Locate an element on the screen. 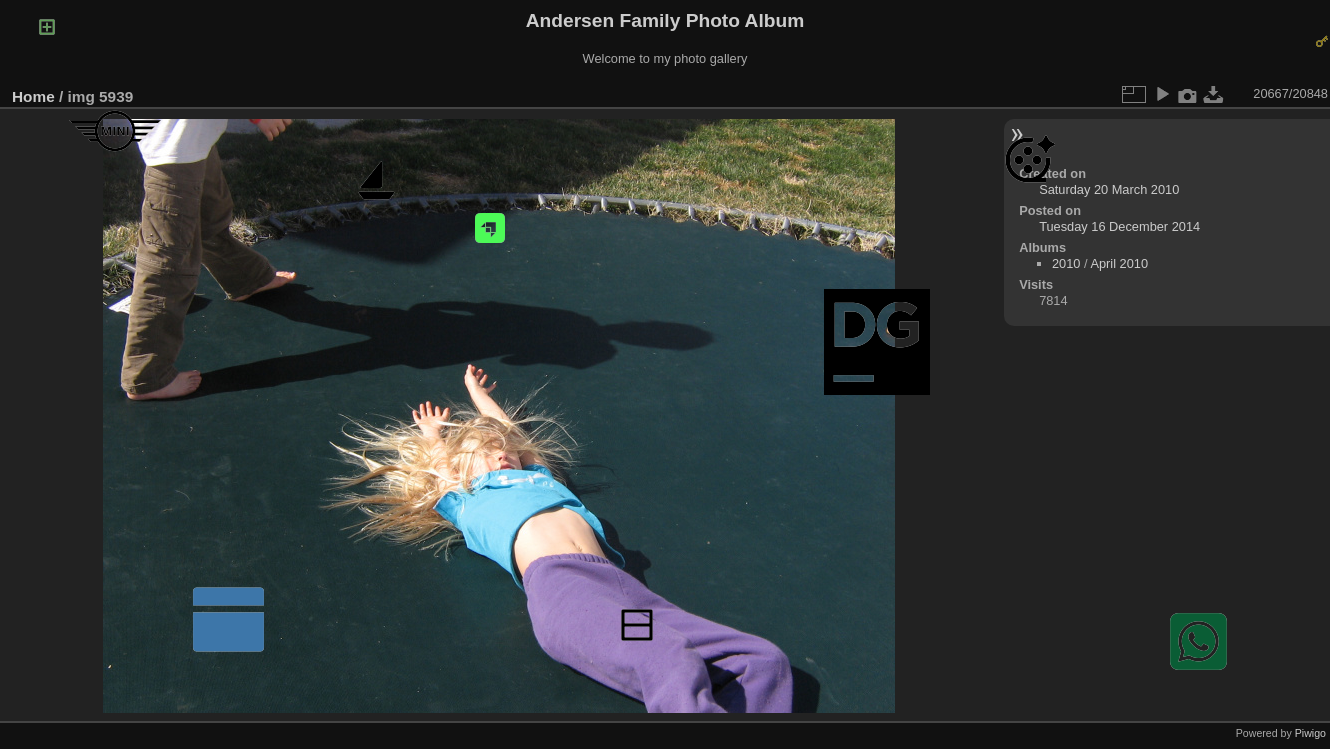  access AI-powered video editing tools is located at coordinates (1028, 160).